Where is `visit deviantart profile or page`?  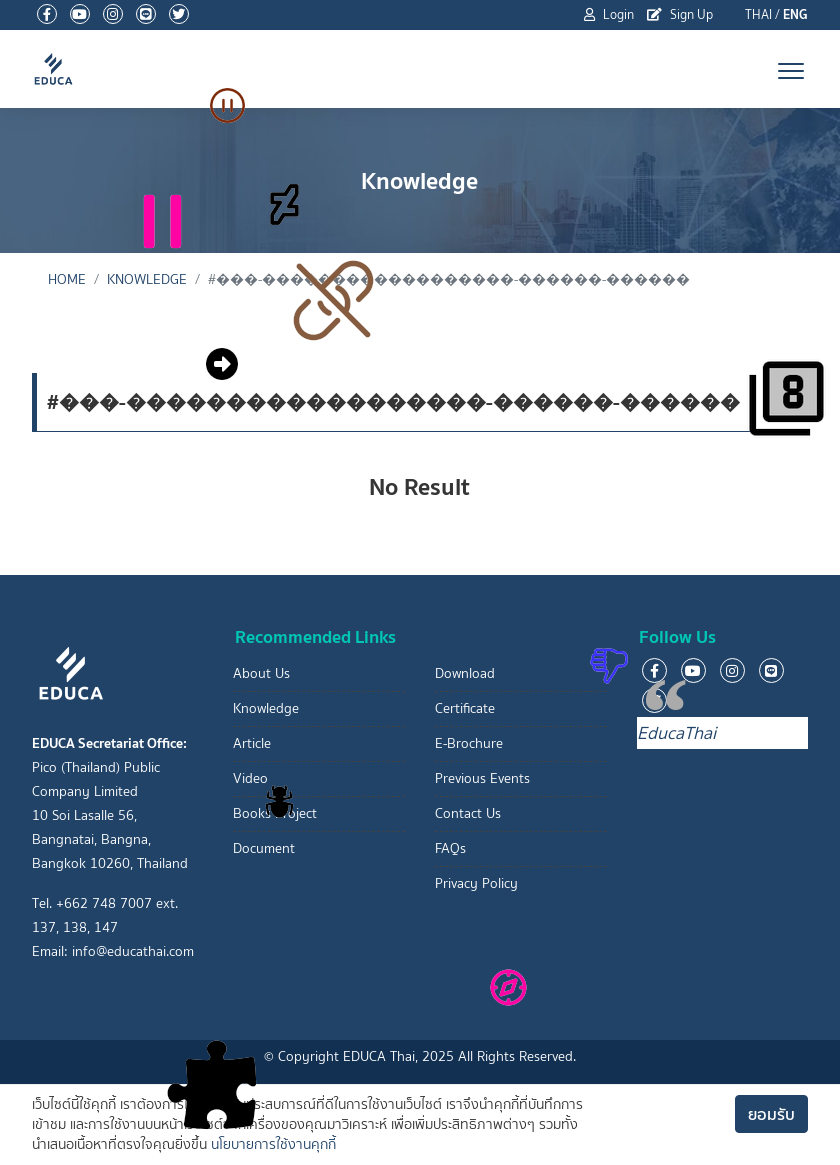 visit deviantart profile or page is located at coordinates (284, 204).